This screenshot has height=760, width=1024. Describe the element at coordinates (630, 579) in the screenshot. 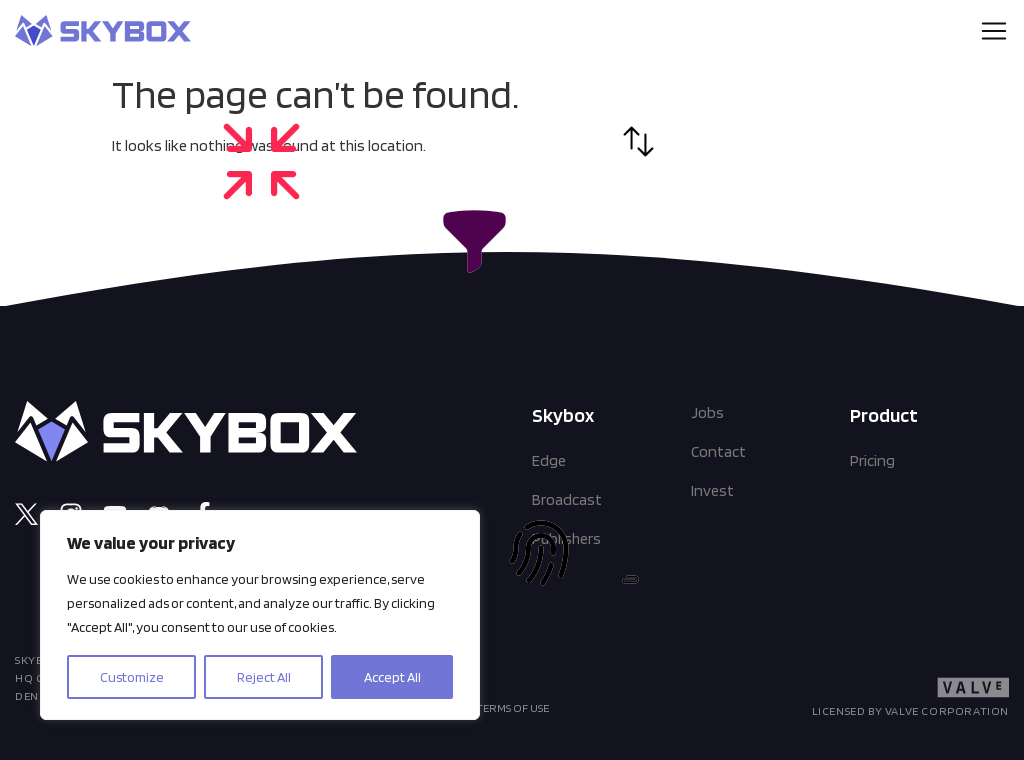

I see `attach a file to your message` at that location.